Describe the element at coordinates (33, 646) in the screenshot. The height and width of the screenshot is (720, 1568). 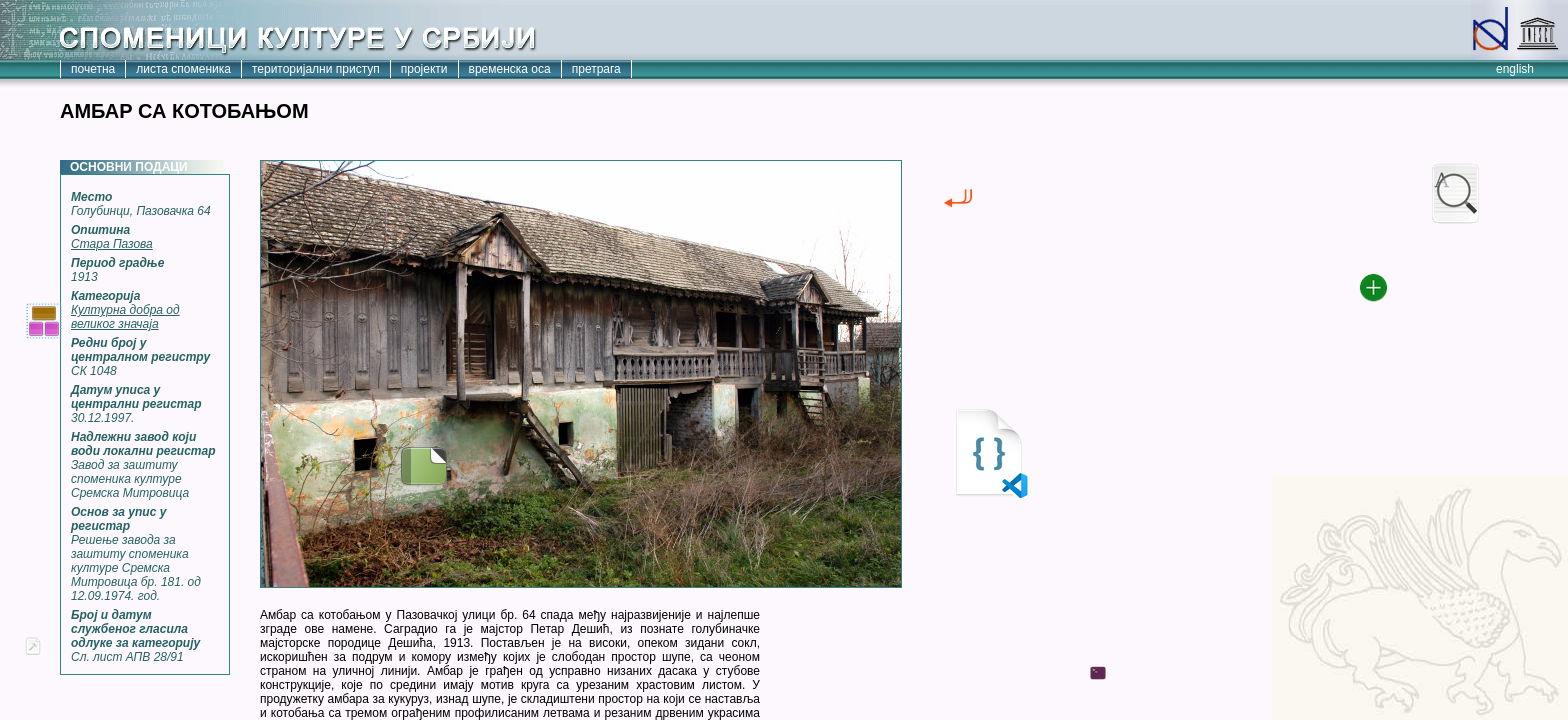
I see `a makefile or build configuration file` at that location.